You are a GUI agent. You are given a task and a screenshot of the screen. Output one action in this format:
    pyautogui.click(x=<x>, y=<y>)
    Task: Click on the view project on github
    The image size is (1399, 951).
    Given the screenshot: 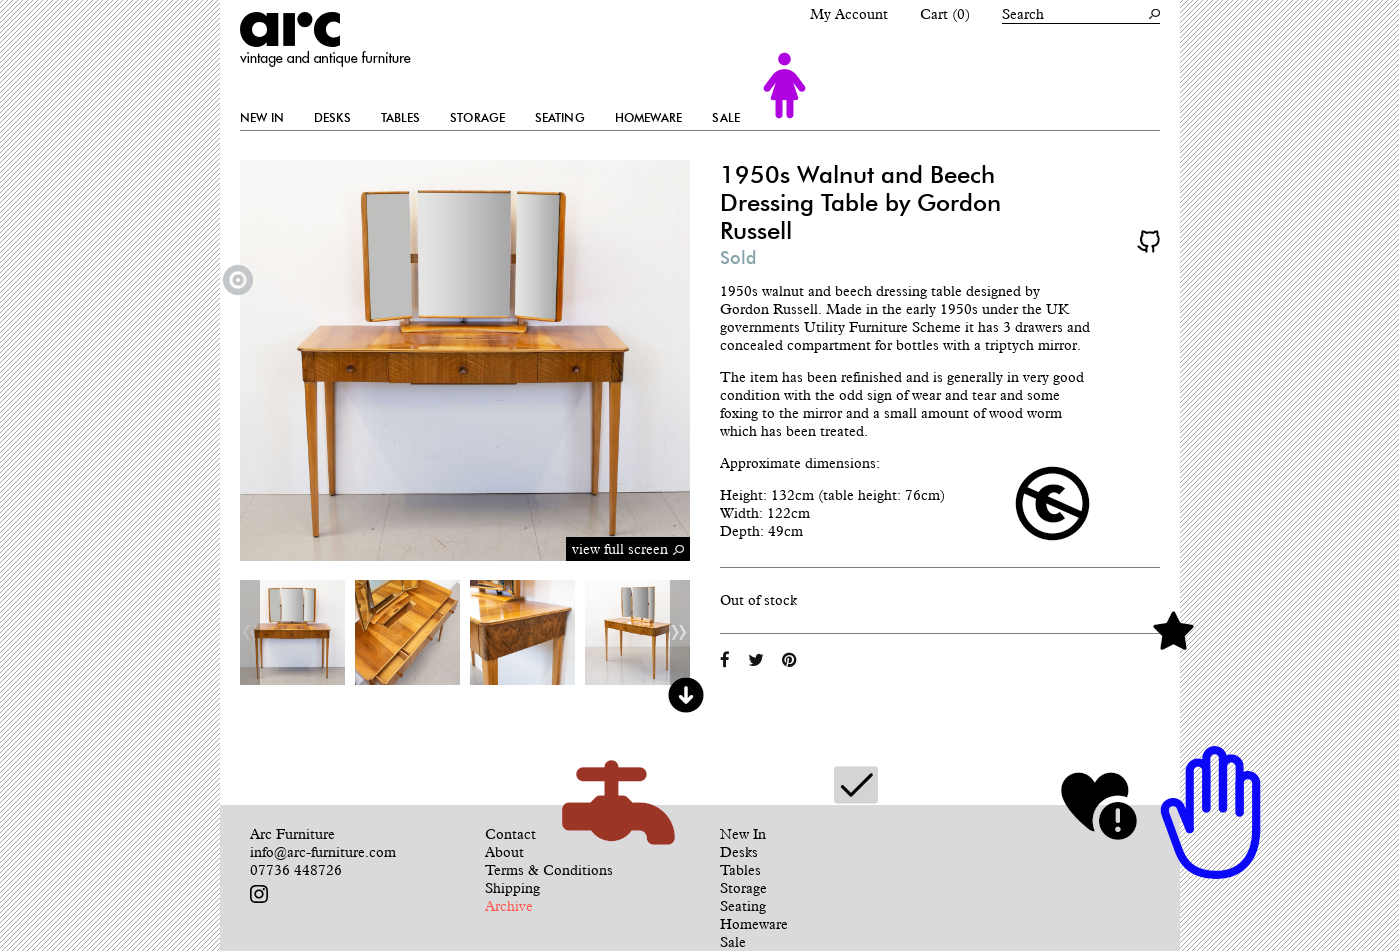 What is the action you would take?
    pyautogui.click(x=1148, y=241)
    